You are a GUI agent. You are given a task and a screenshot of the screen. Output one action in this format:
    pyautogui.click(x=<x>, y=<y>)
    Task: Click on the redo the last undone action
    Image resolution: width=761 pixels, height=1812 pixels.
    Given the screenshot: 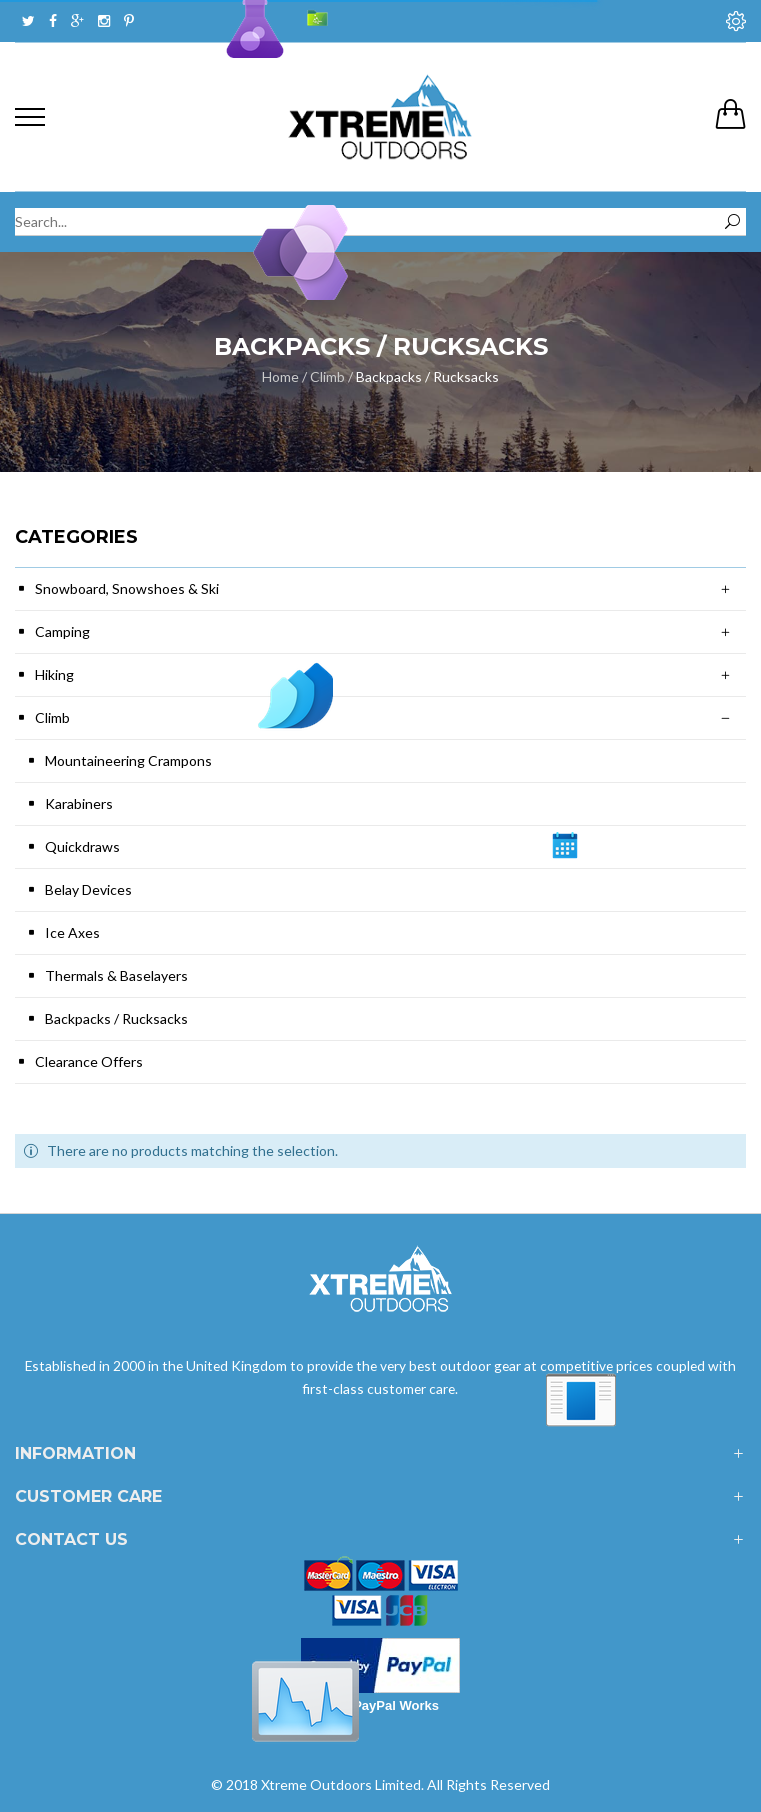 What is the action you would take?
    pyautogui.click(x=345, y=1560)
    